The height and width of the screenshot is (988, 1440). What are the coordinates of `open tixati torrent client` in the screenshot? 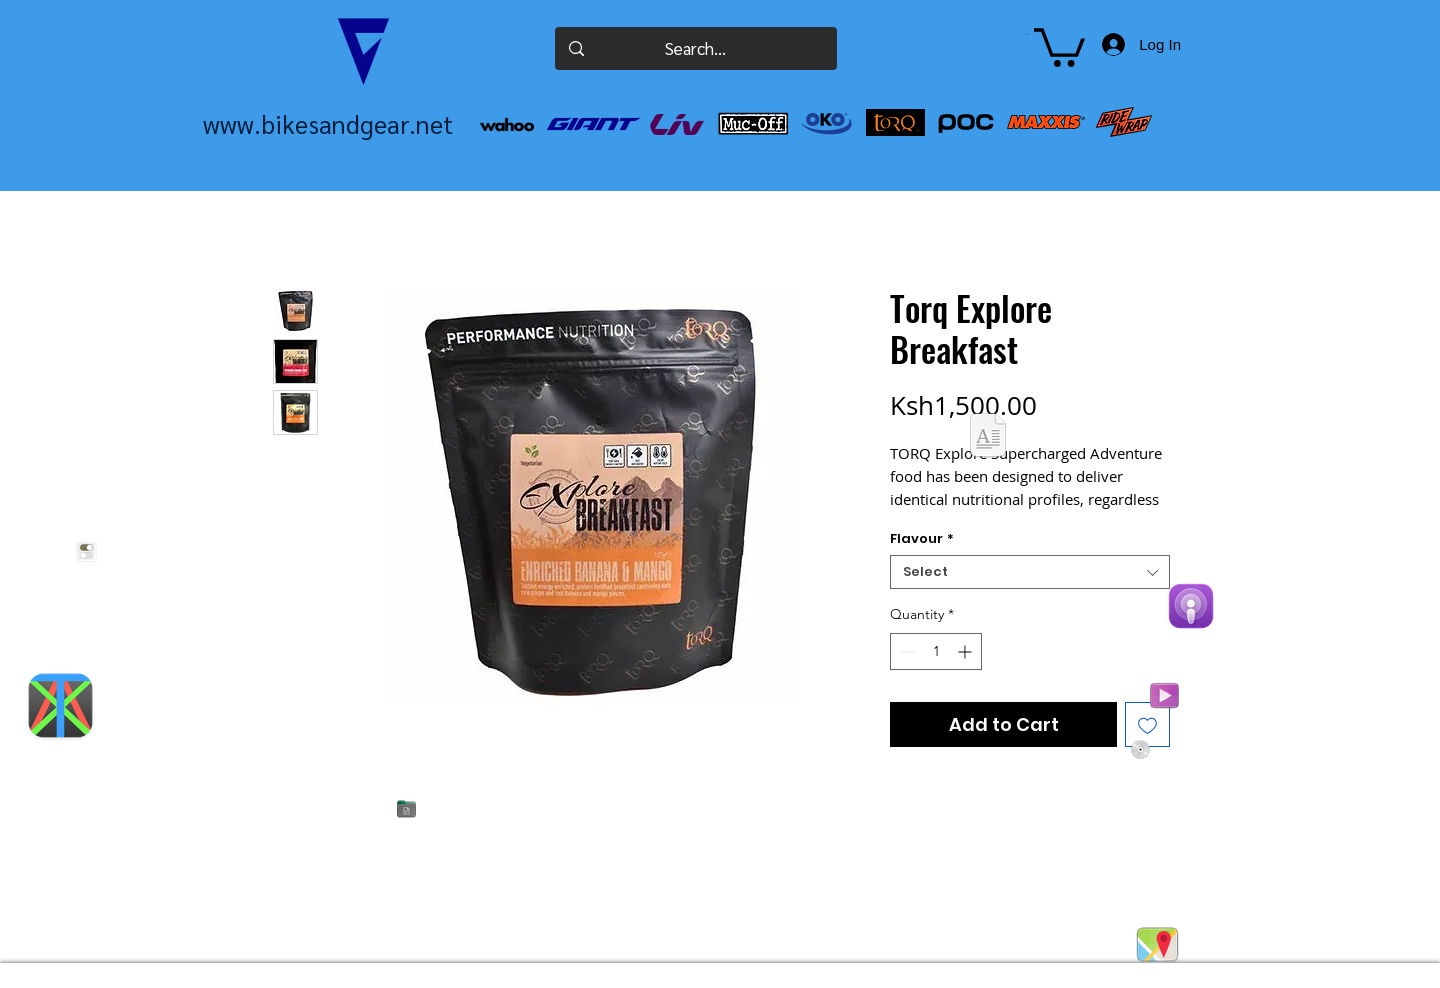 It's located at (60, 705).